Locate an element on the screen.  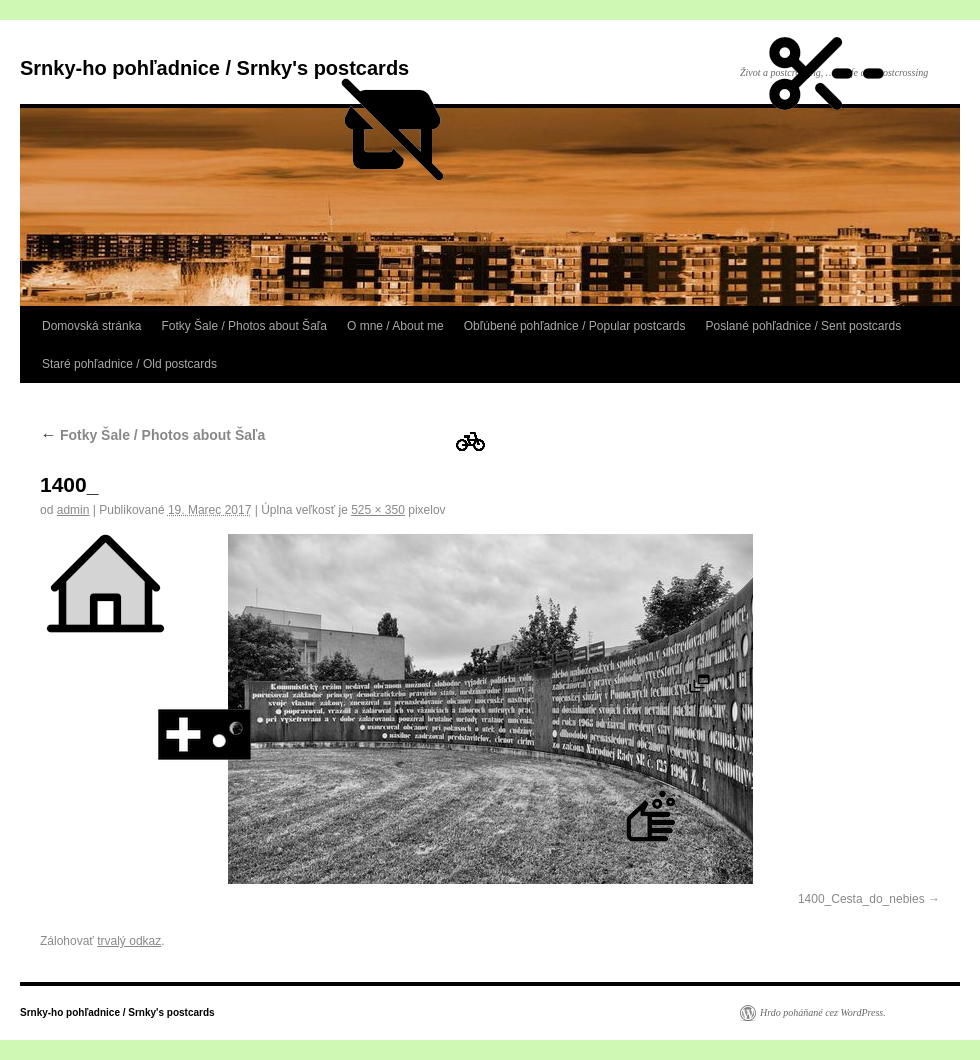
access bike routes or cycling directions is located at coordinates (470, 441).